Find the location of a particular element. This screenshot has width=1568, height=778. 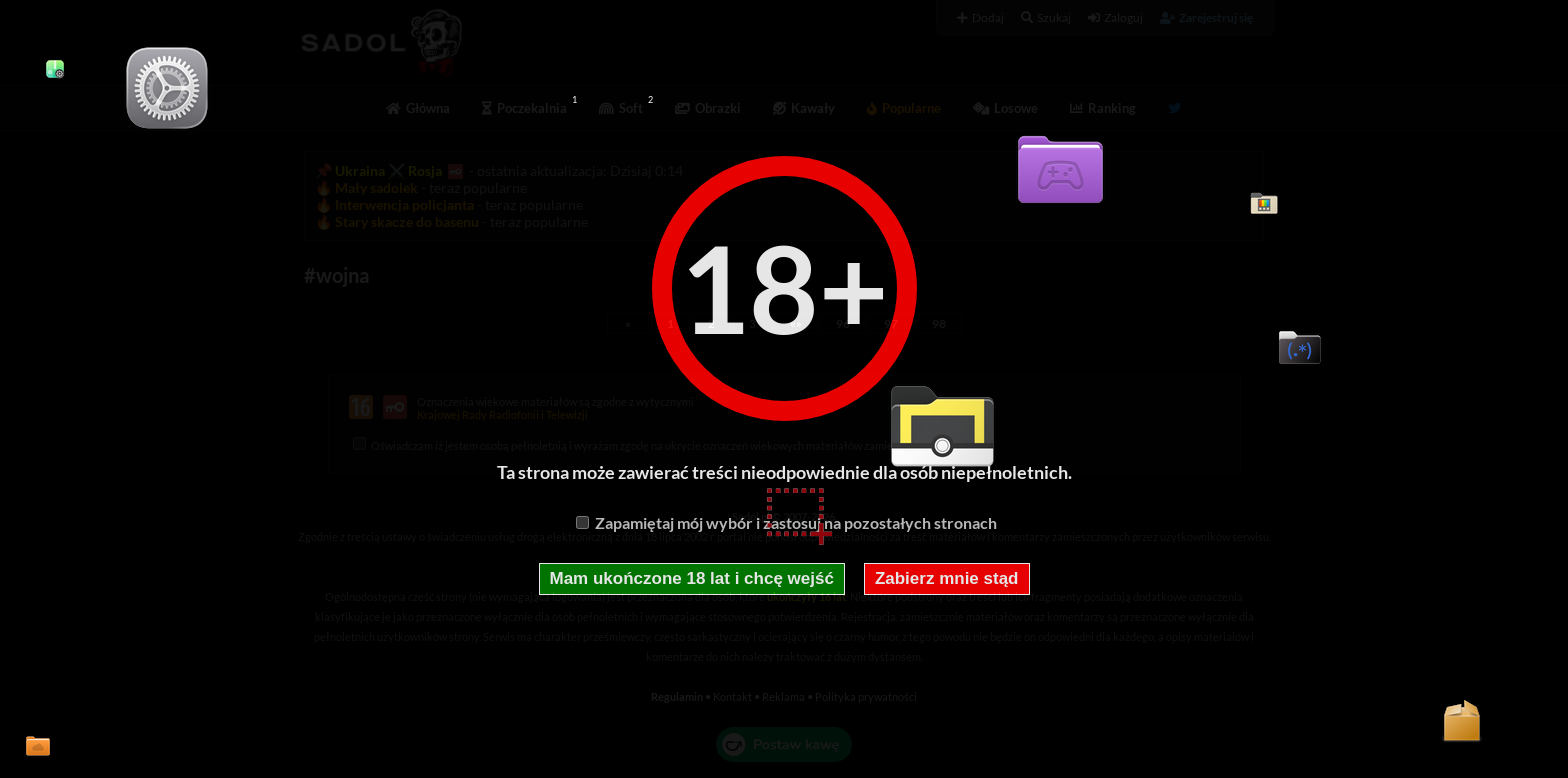

open your games folder is located at coordinates (1060, 169).